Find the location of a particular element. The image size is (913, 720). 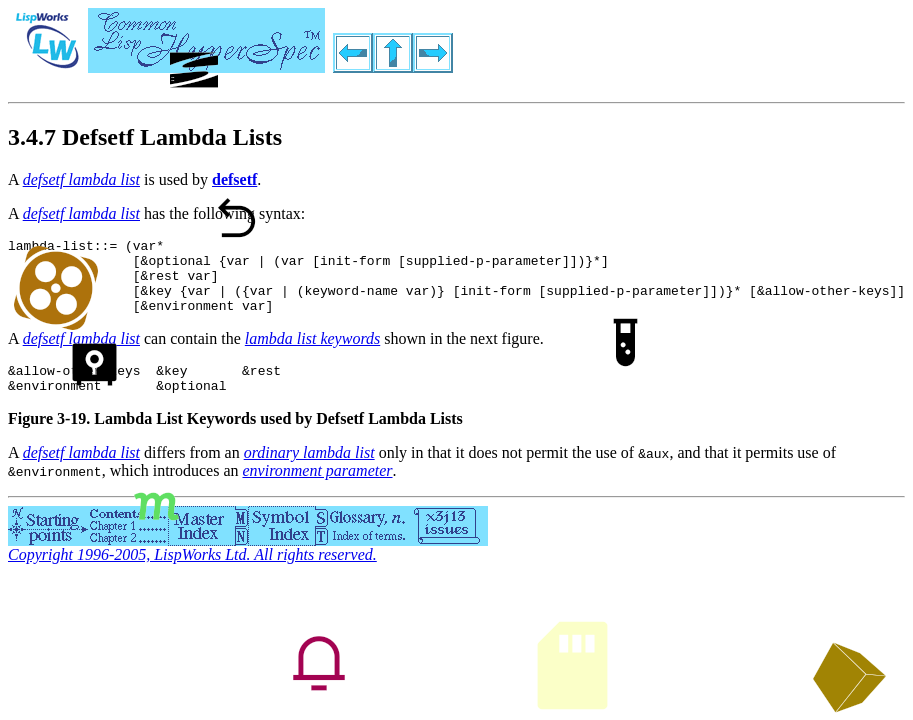

open aparat video sharing app is located at coordinates (56, 288).